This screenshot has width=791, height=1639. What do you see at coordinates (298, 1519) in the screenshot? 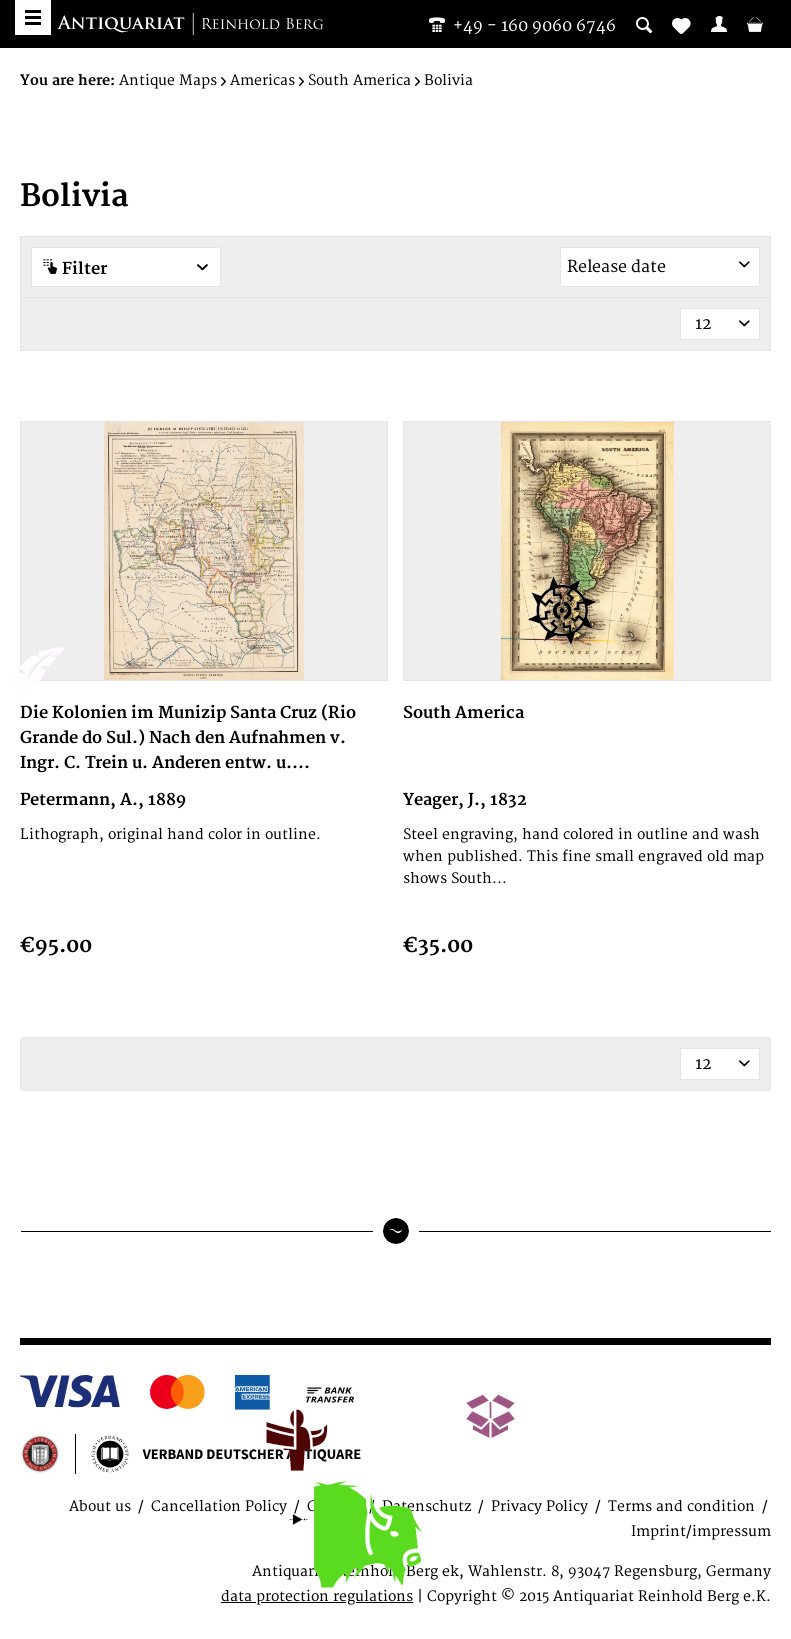
I see `represents a NOT logic gate in circuit design` at bounding box center [298, 1519].